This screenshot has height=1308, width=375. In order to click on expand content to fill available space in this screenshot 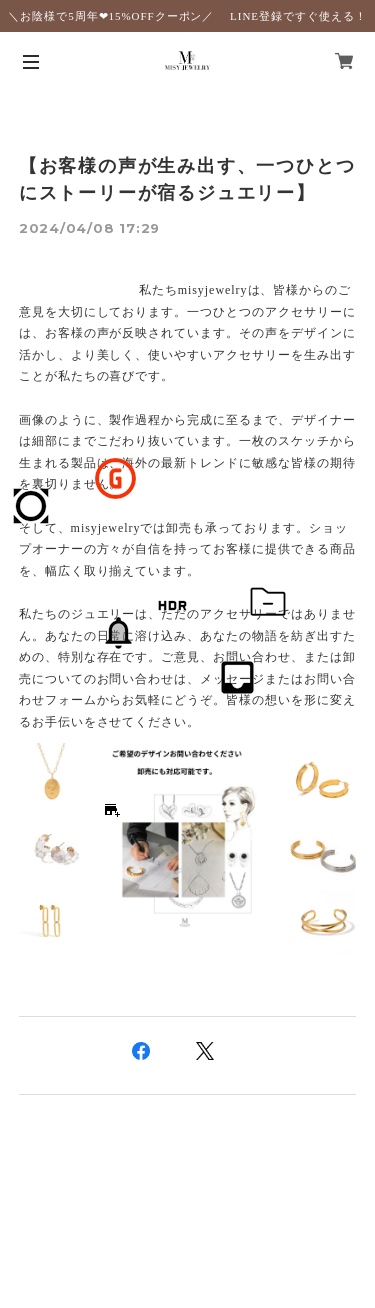, I will do `click(31, 506)`.